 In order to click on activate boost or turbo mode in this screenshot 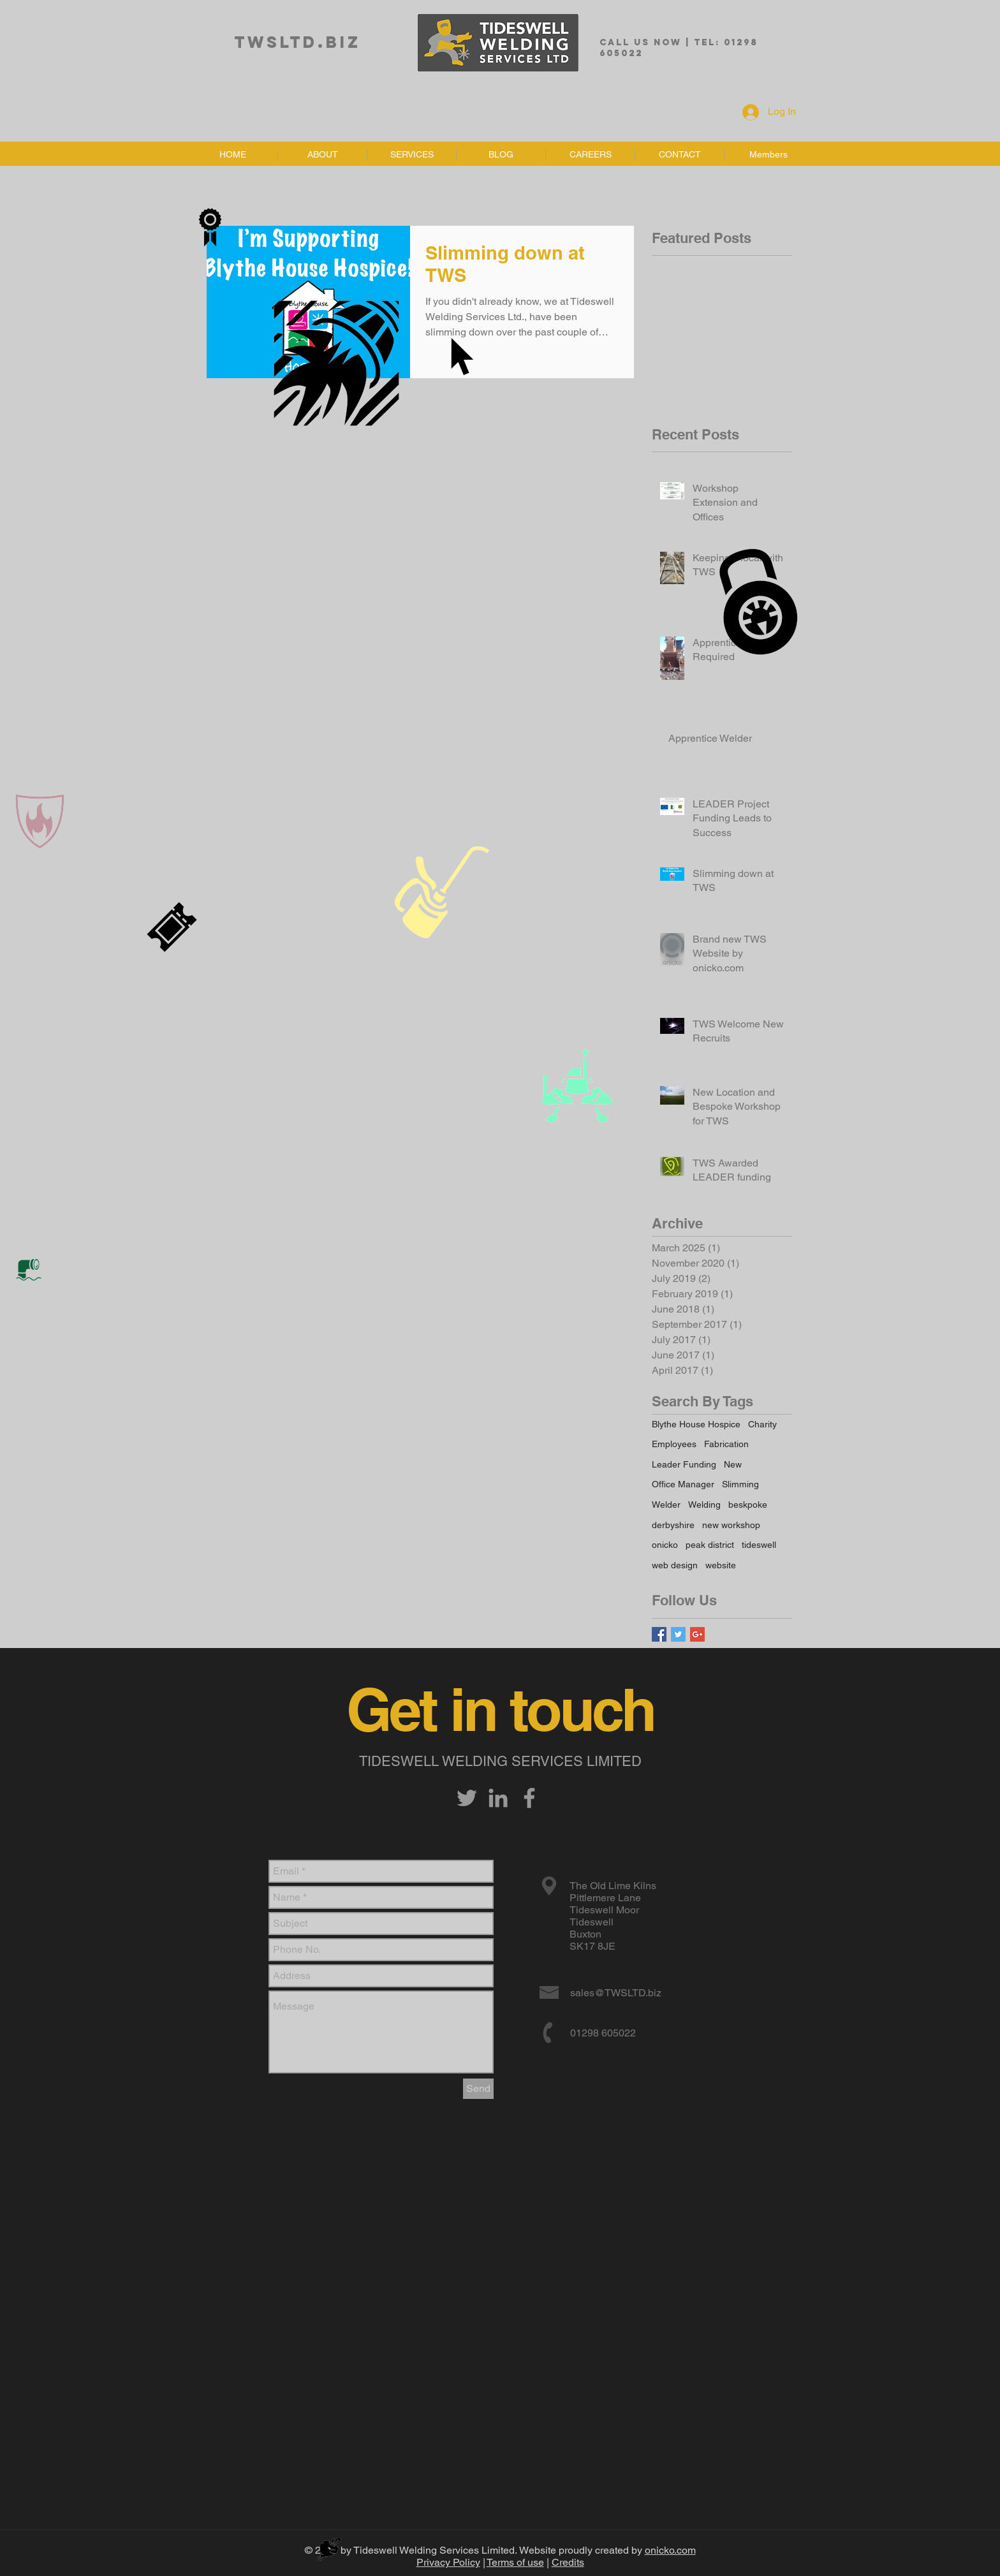, I will do `click(336, 363)`.